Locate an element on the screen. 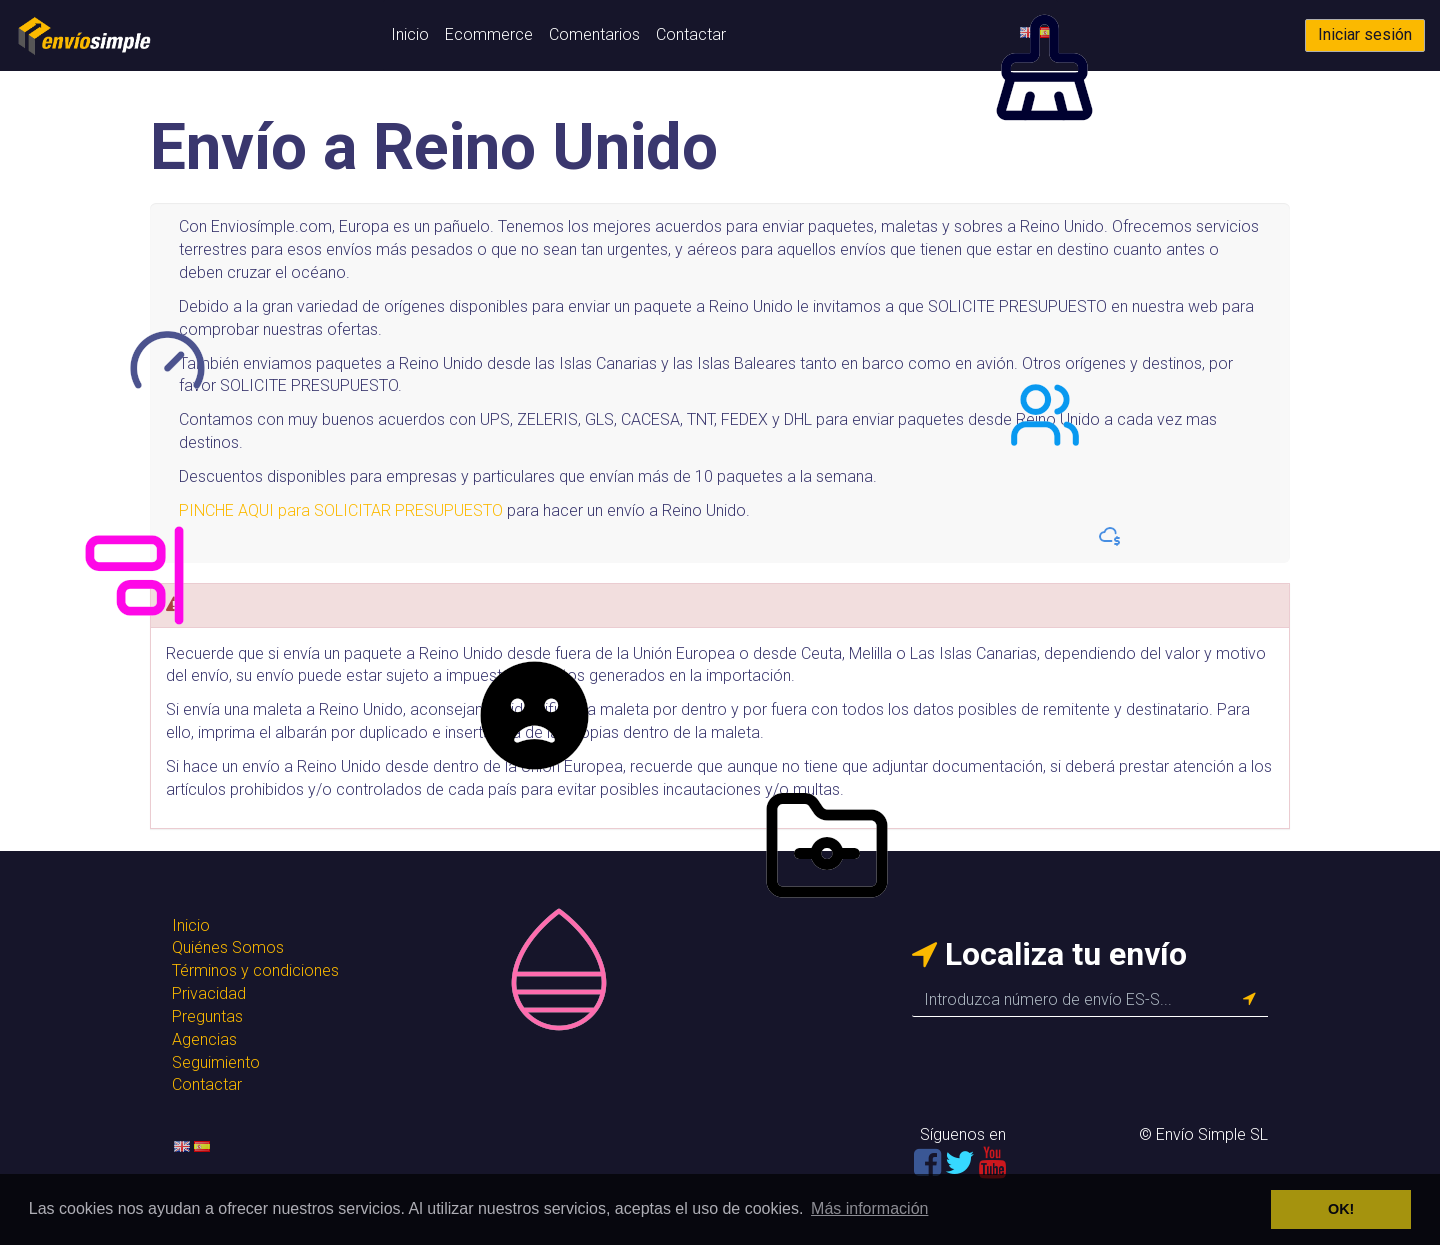 Image resolution: width=1440 pixels, height=1245 pixels. clear cache or temporary files is located at coordinates (1044, 67).